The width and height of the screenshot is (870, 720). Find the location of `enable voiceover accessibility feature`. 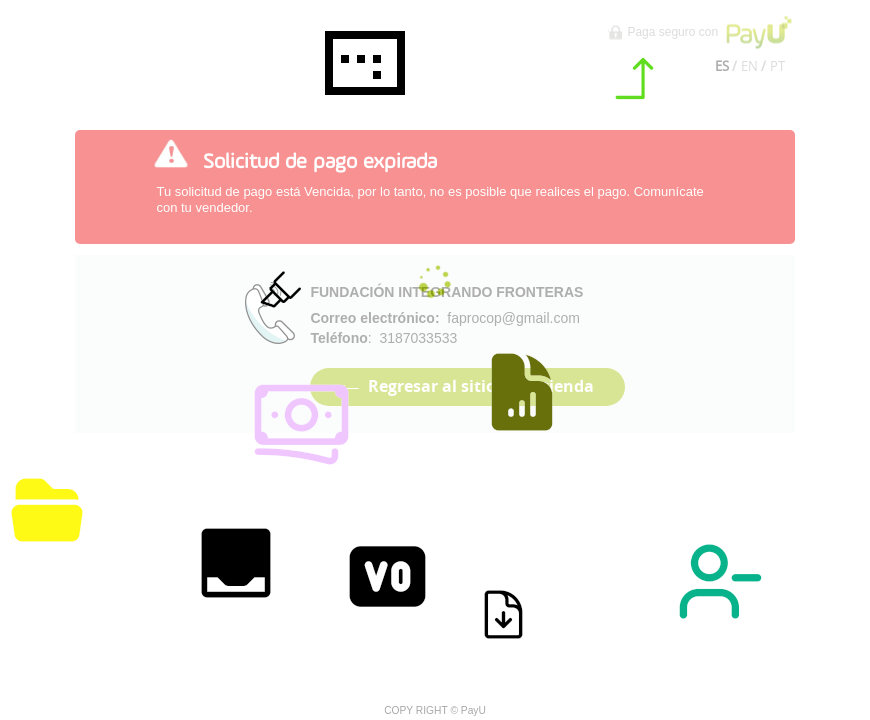

enable voiceover accessibility feature is located at coordinates (387, 576).